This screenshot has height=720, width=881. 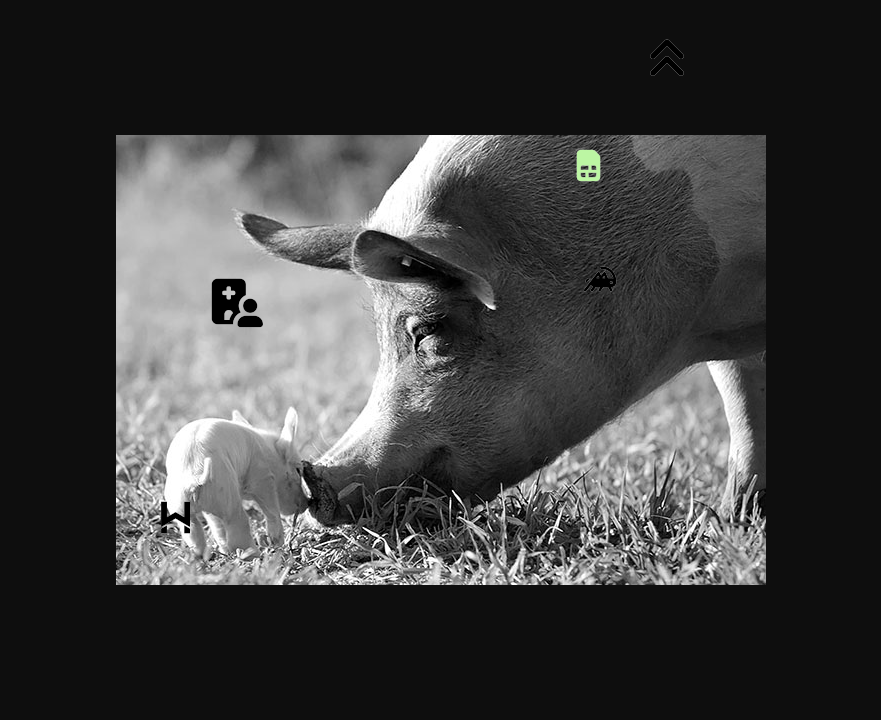 I want to click on indicates pest or insect-related content, so click(x=600, y=279).